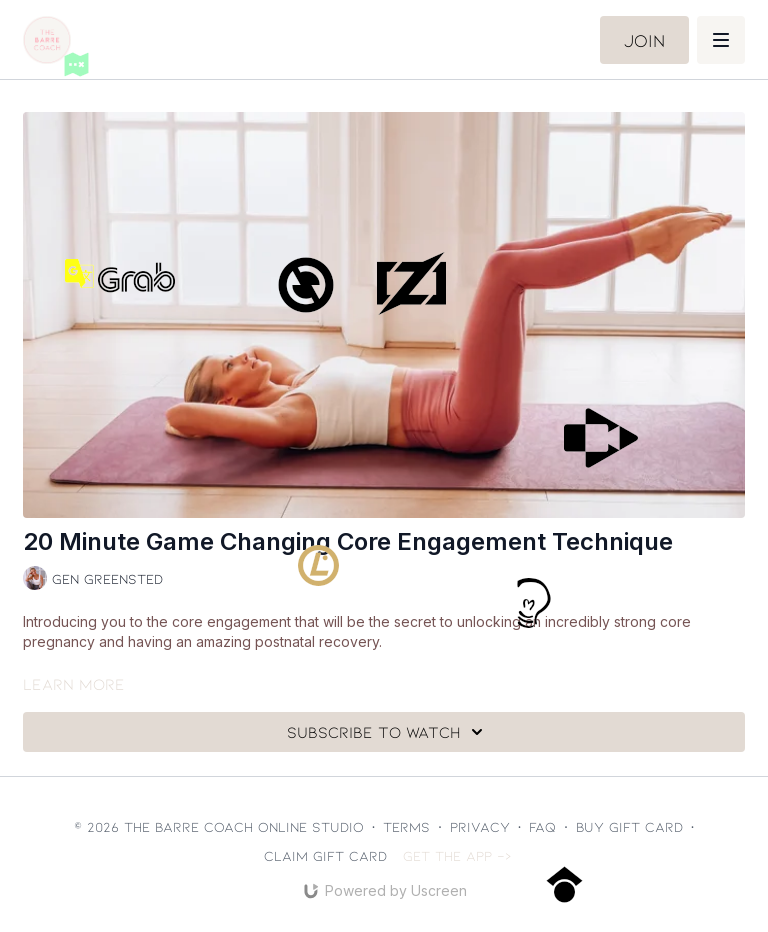  What do you see at coordinates (534, 603) in the screenshot?
I see `open jabber messaging app` at bounding box center [534, 603].